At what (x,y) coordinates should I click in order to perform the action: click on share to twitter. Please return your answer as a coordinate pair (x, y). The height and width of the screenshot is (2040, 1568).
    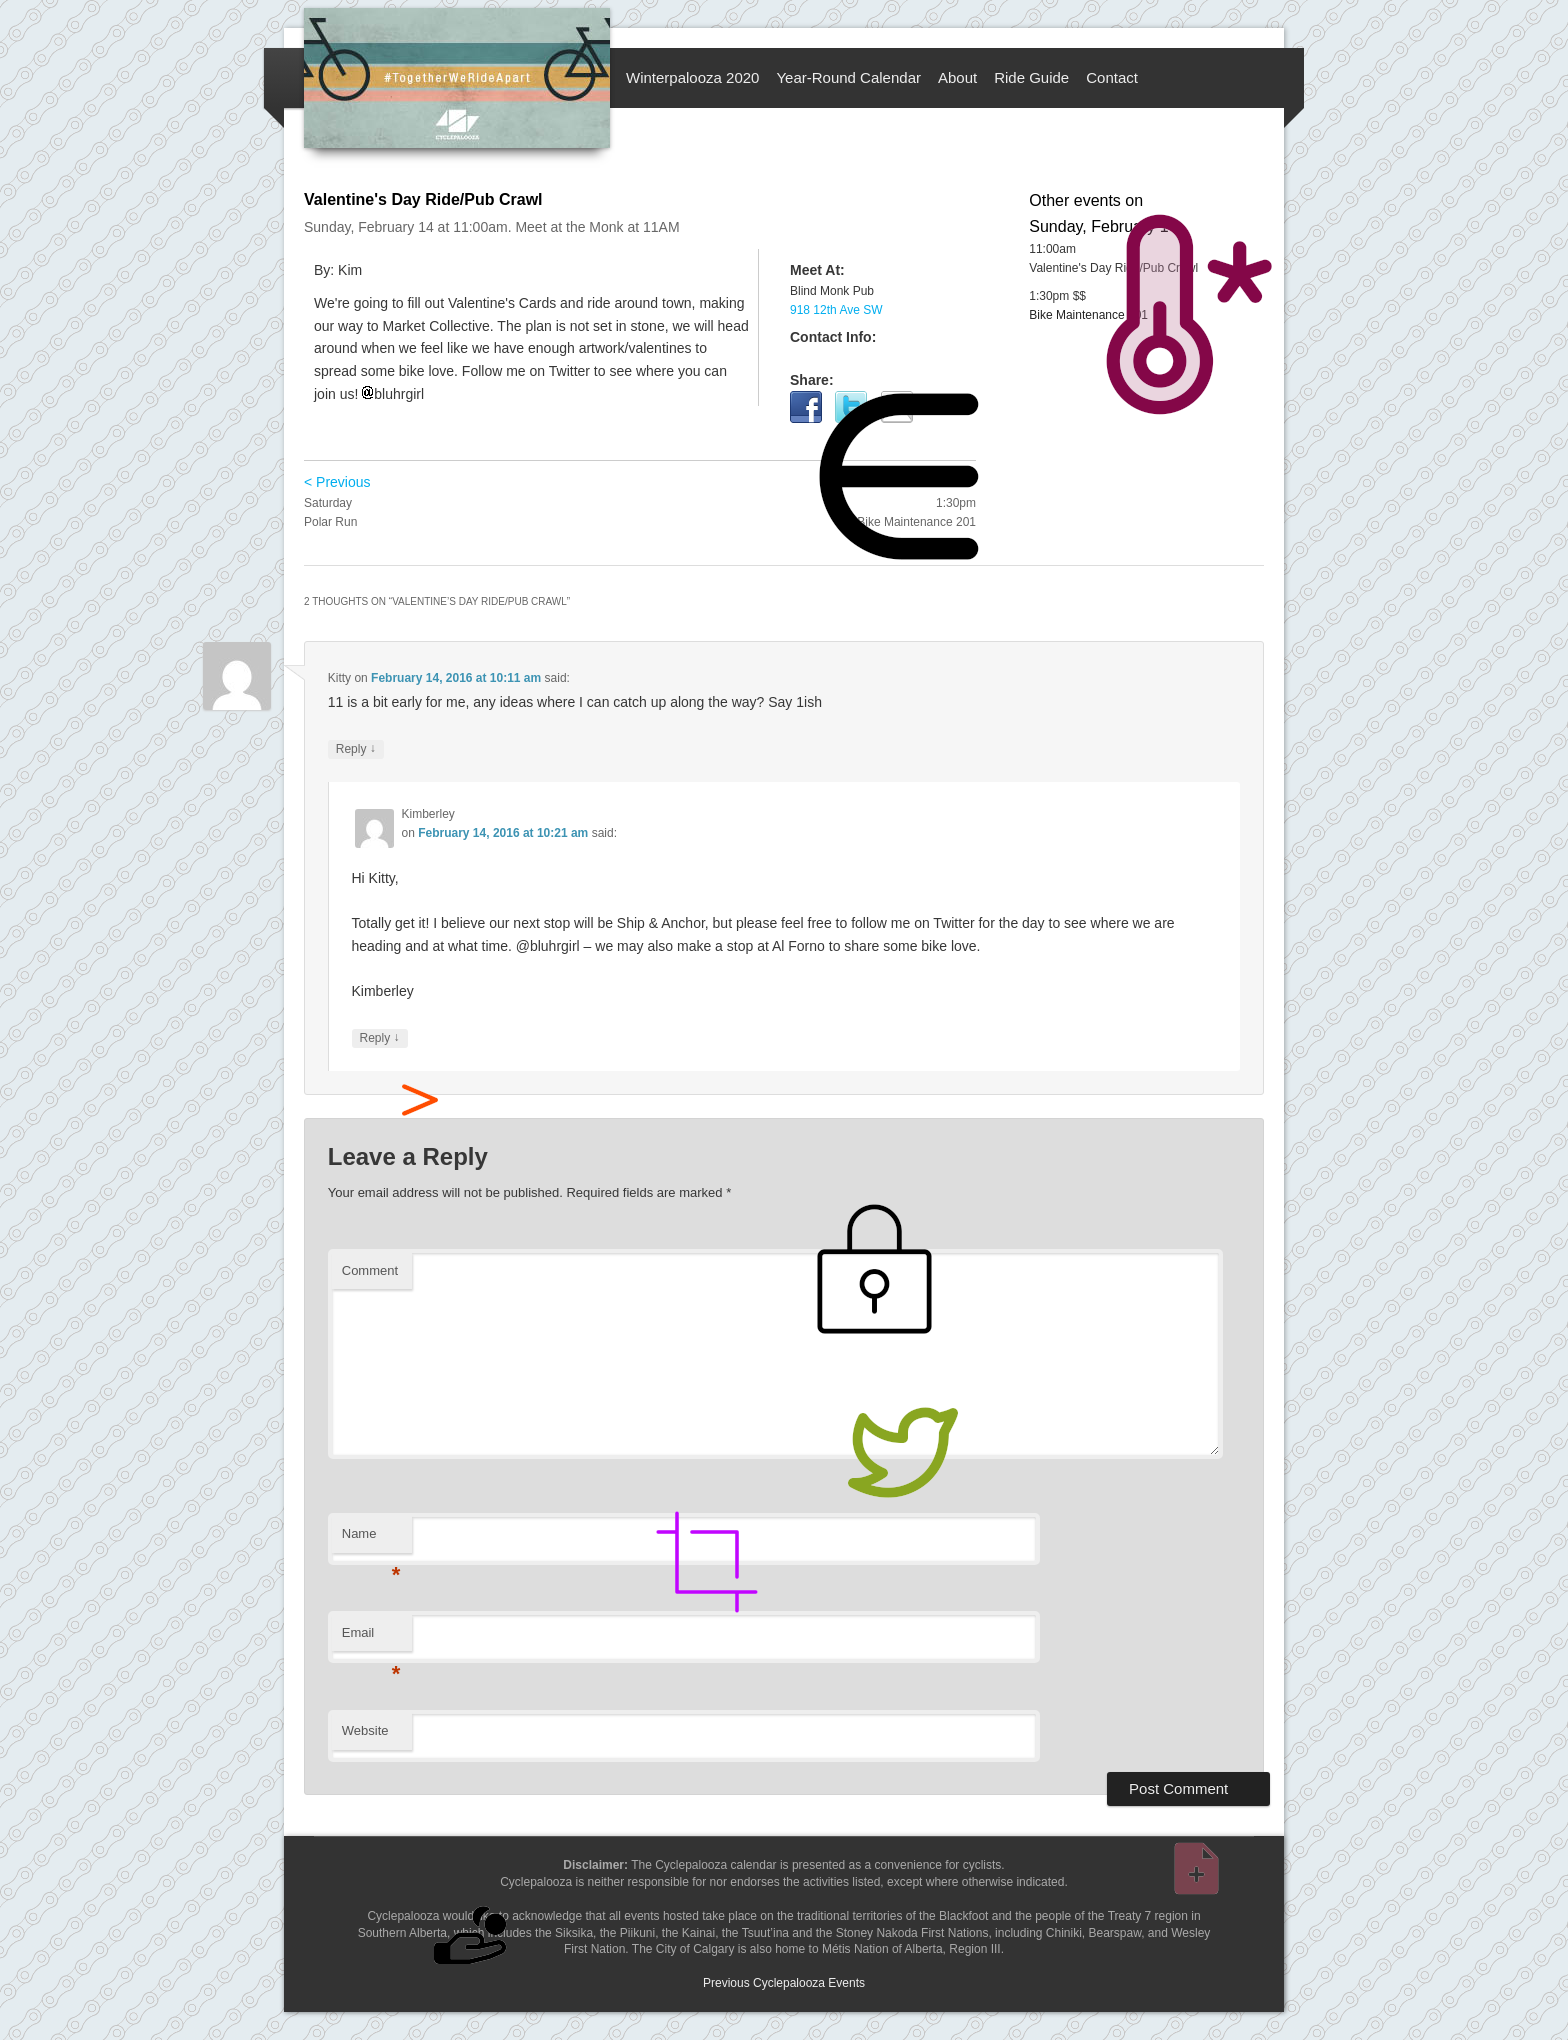
    Looking at the image, I should click on (903, 1453).